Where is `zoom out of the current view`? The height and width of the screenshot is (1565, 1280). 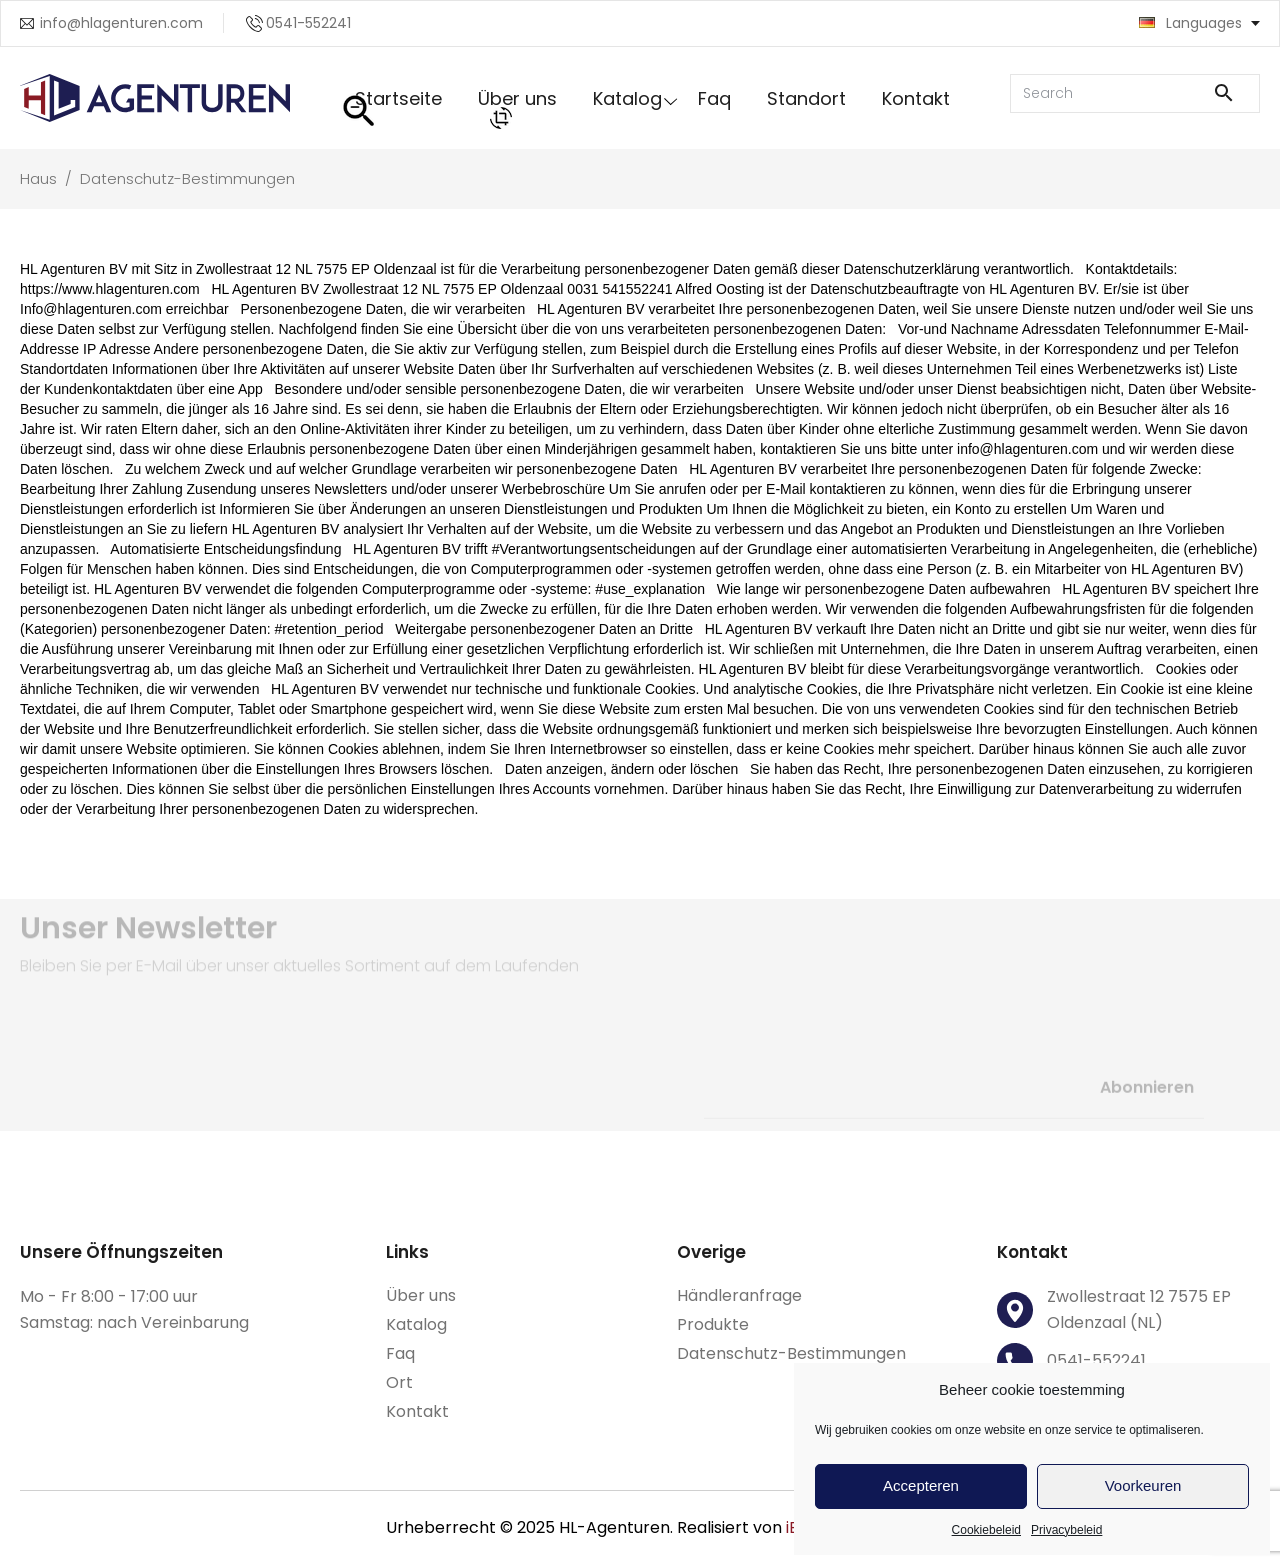
zoom out of the current view is located at coordinates (359, 111).